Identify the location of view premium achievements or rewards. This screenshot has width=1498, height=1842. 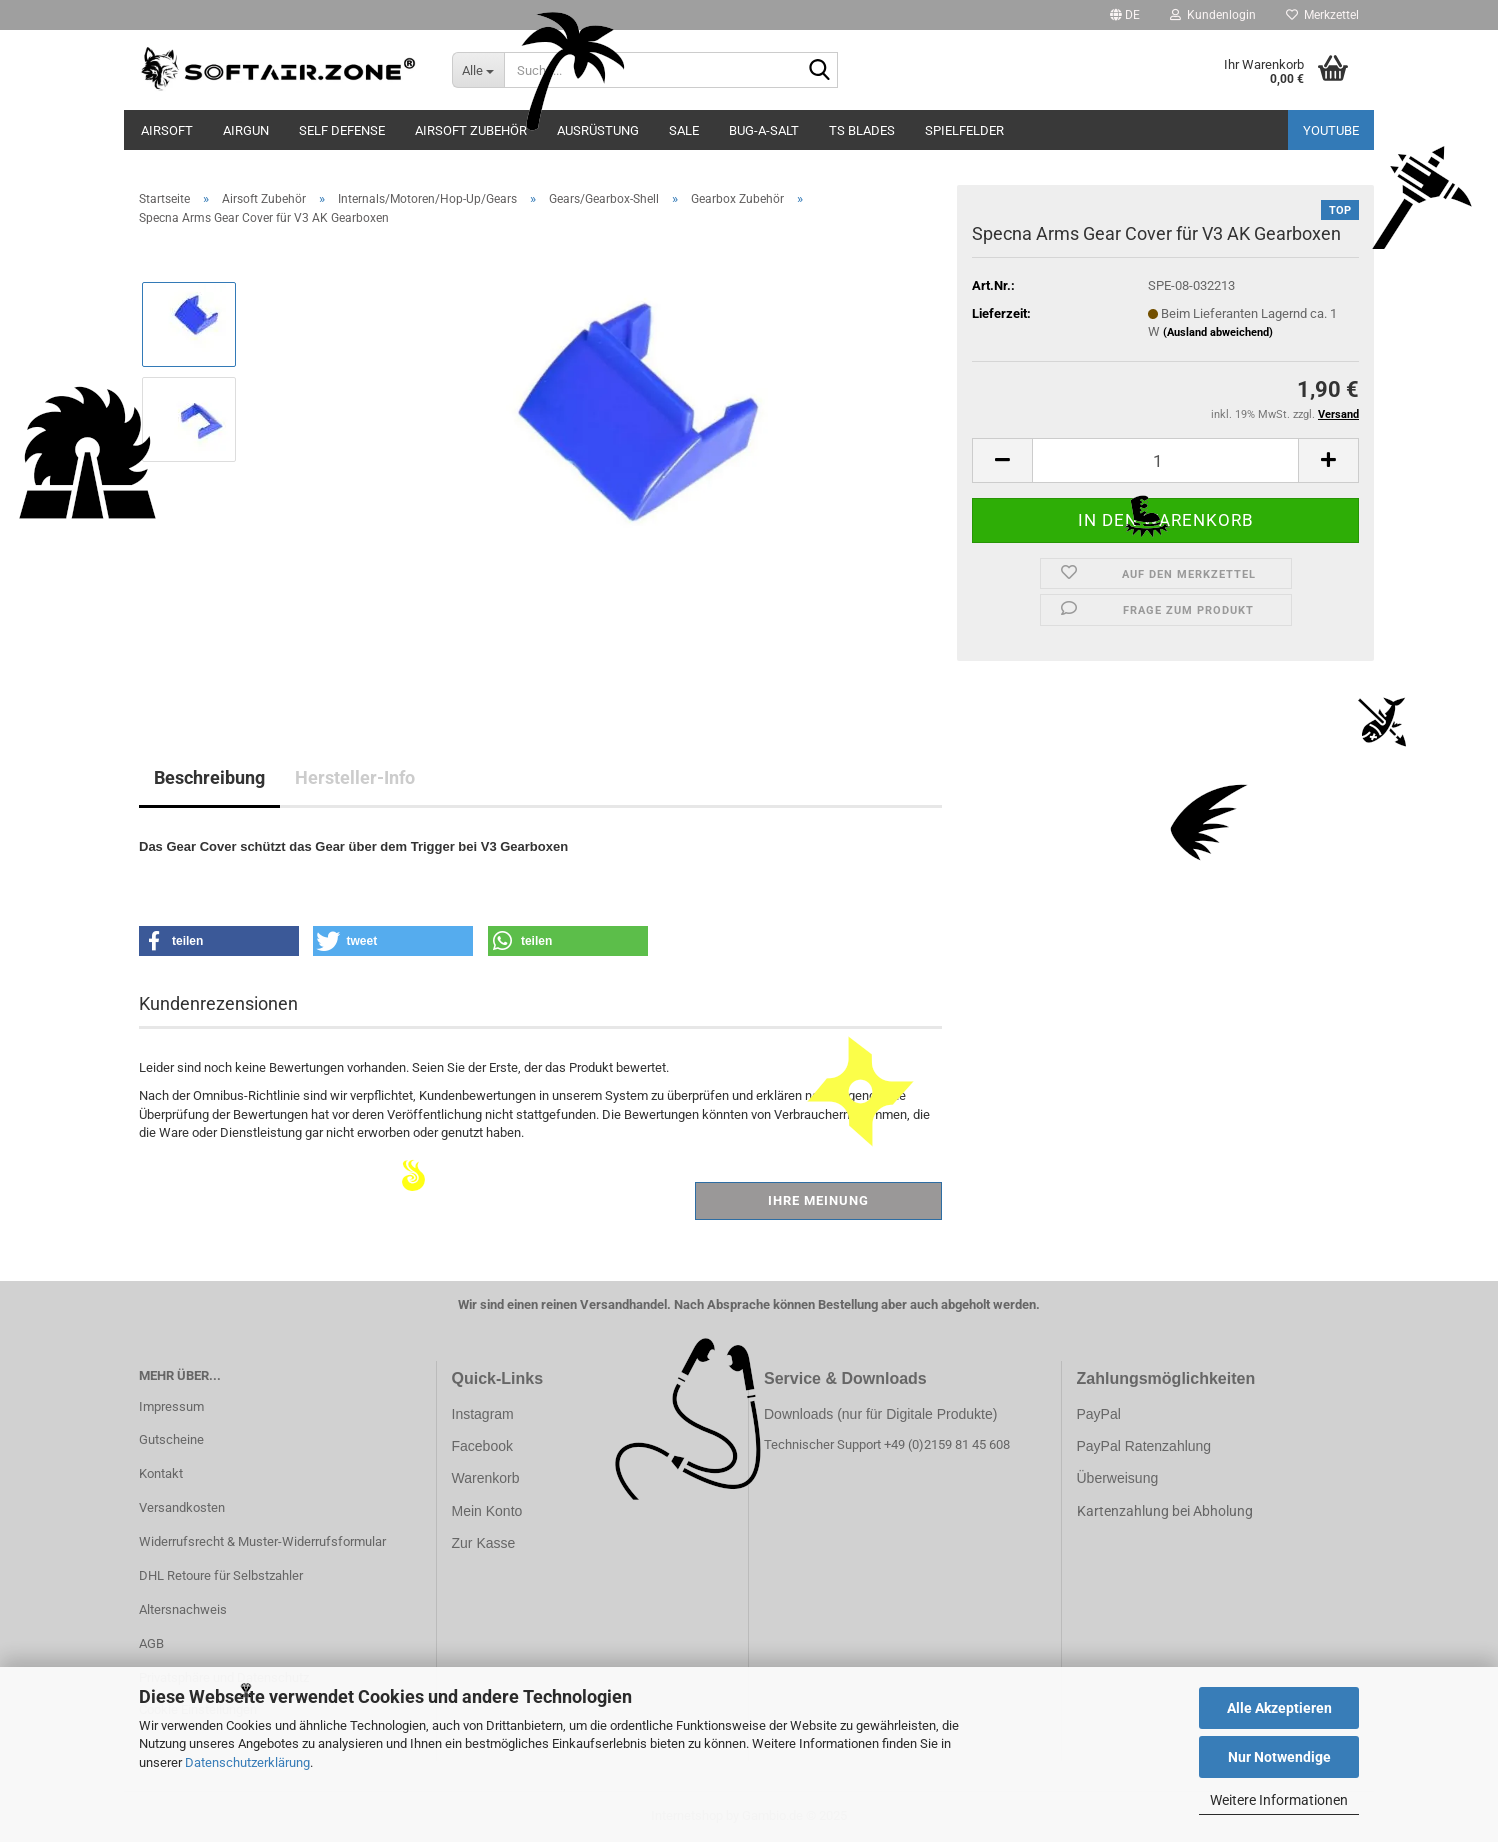
(246, 1690).